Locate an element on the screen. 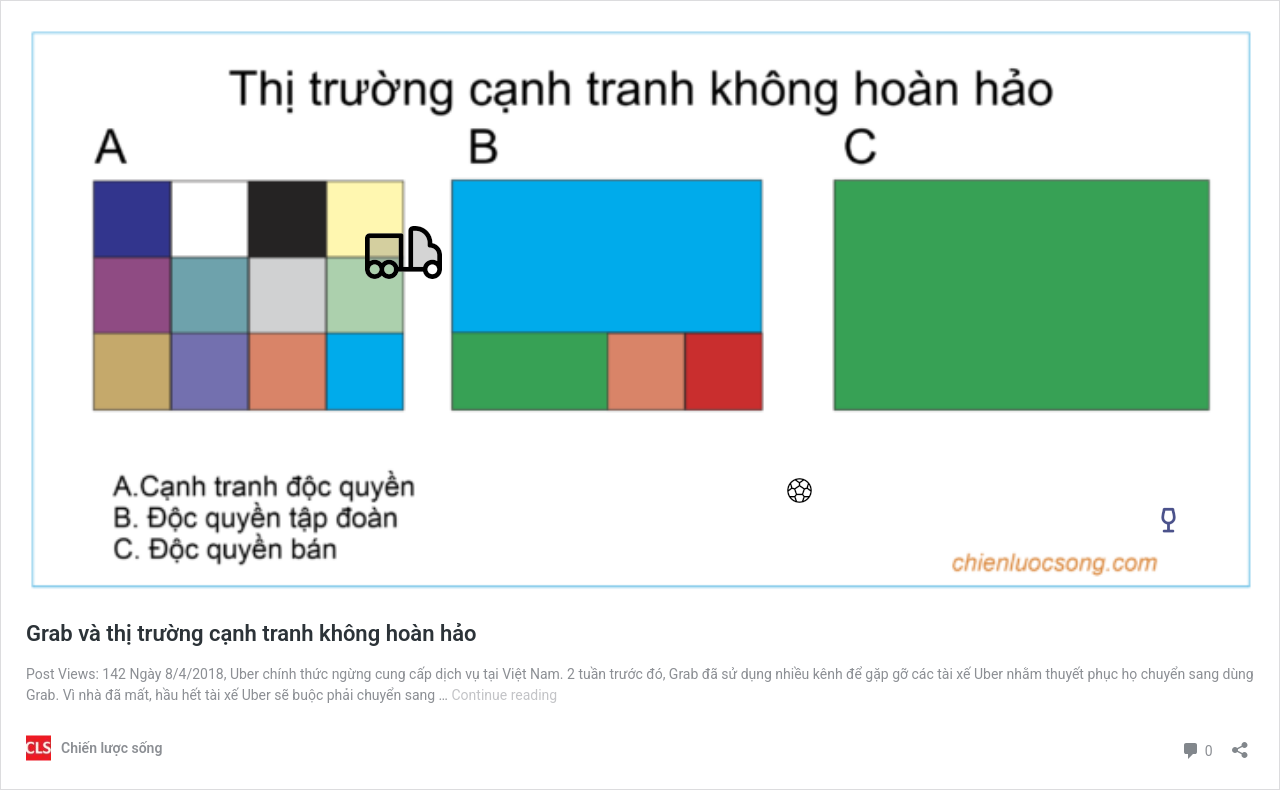 The image size is (1280, 790). track shipment or delivery status is located at coordinates (403, 252).